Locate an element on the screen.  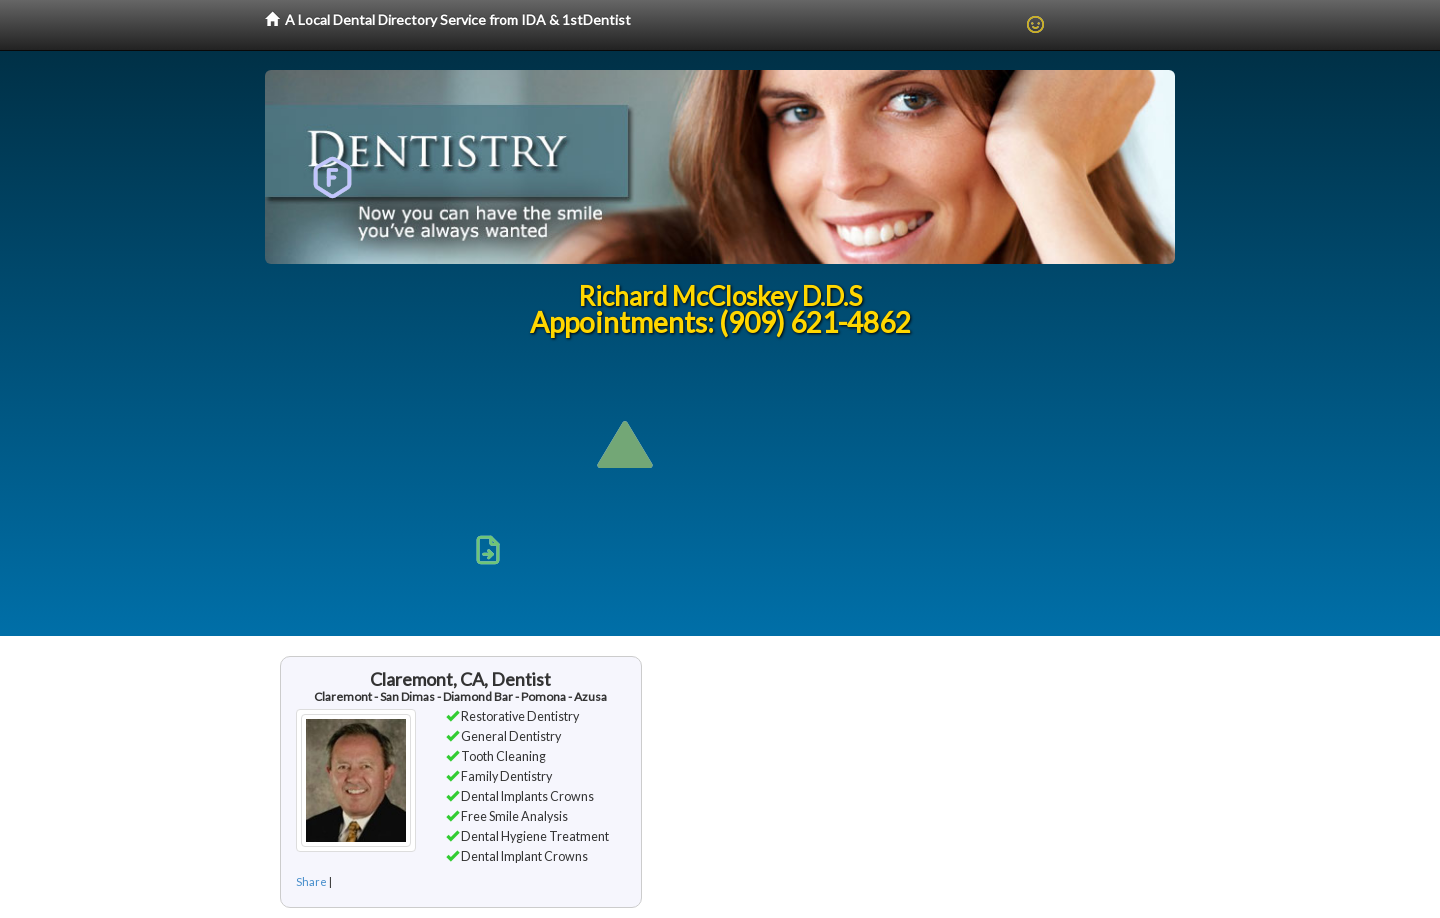
vercel platform logo is located at coordinates (625, 446).